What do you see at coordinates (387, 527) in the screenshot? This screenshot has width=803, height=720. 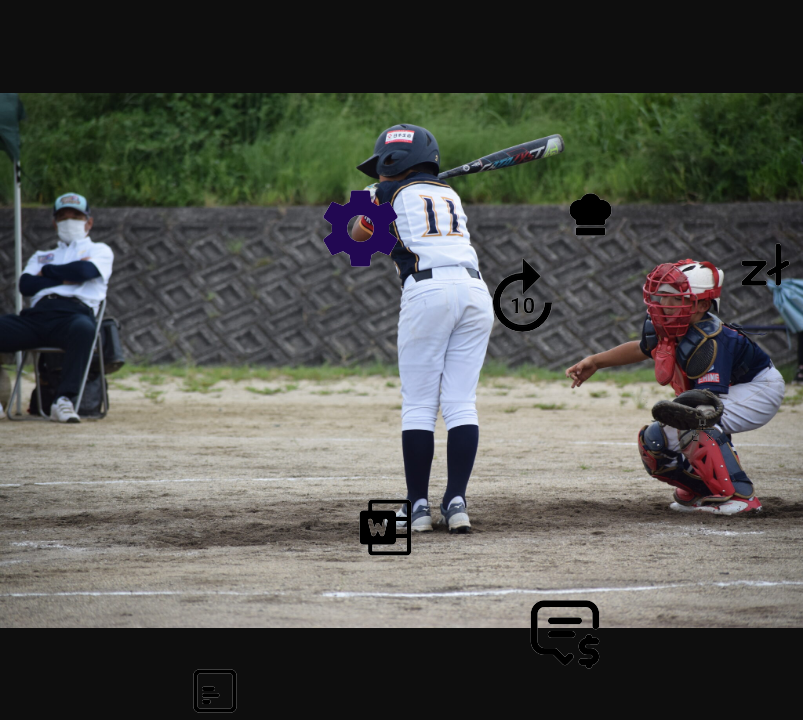 I see `open Microsoft Word` at bounding box center [387, 527].